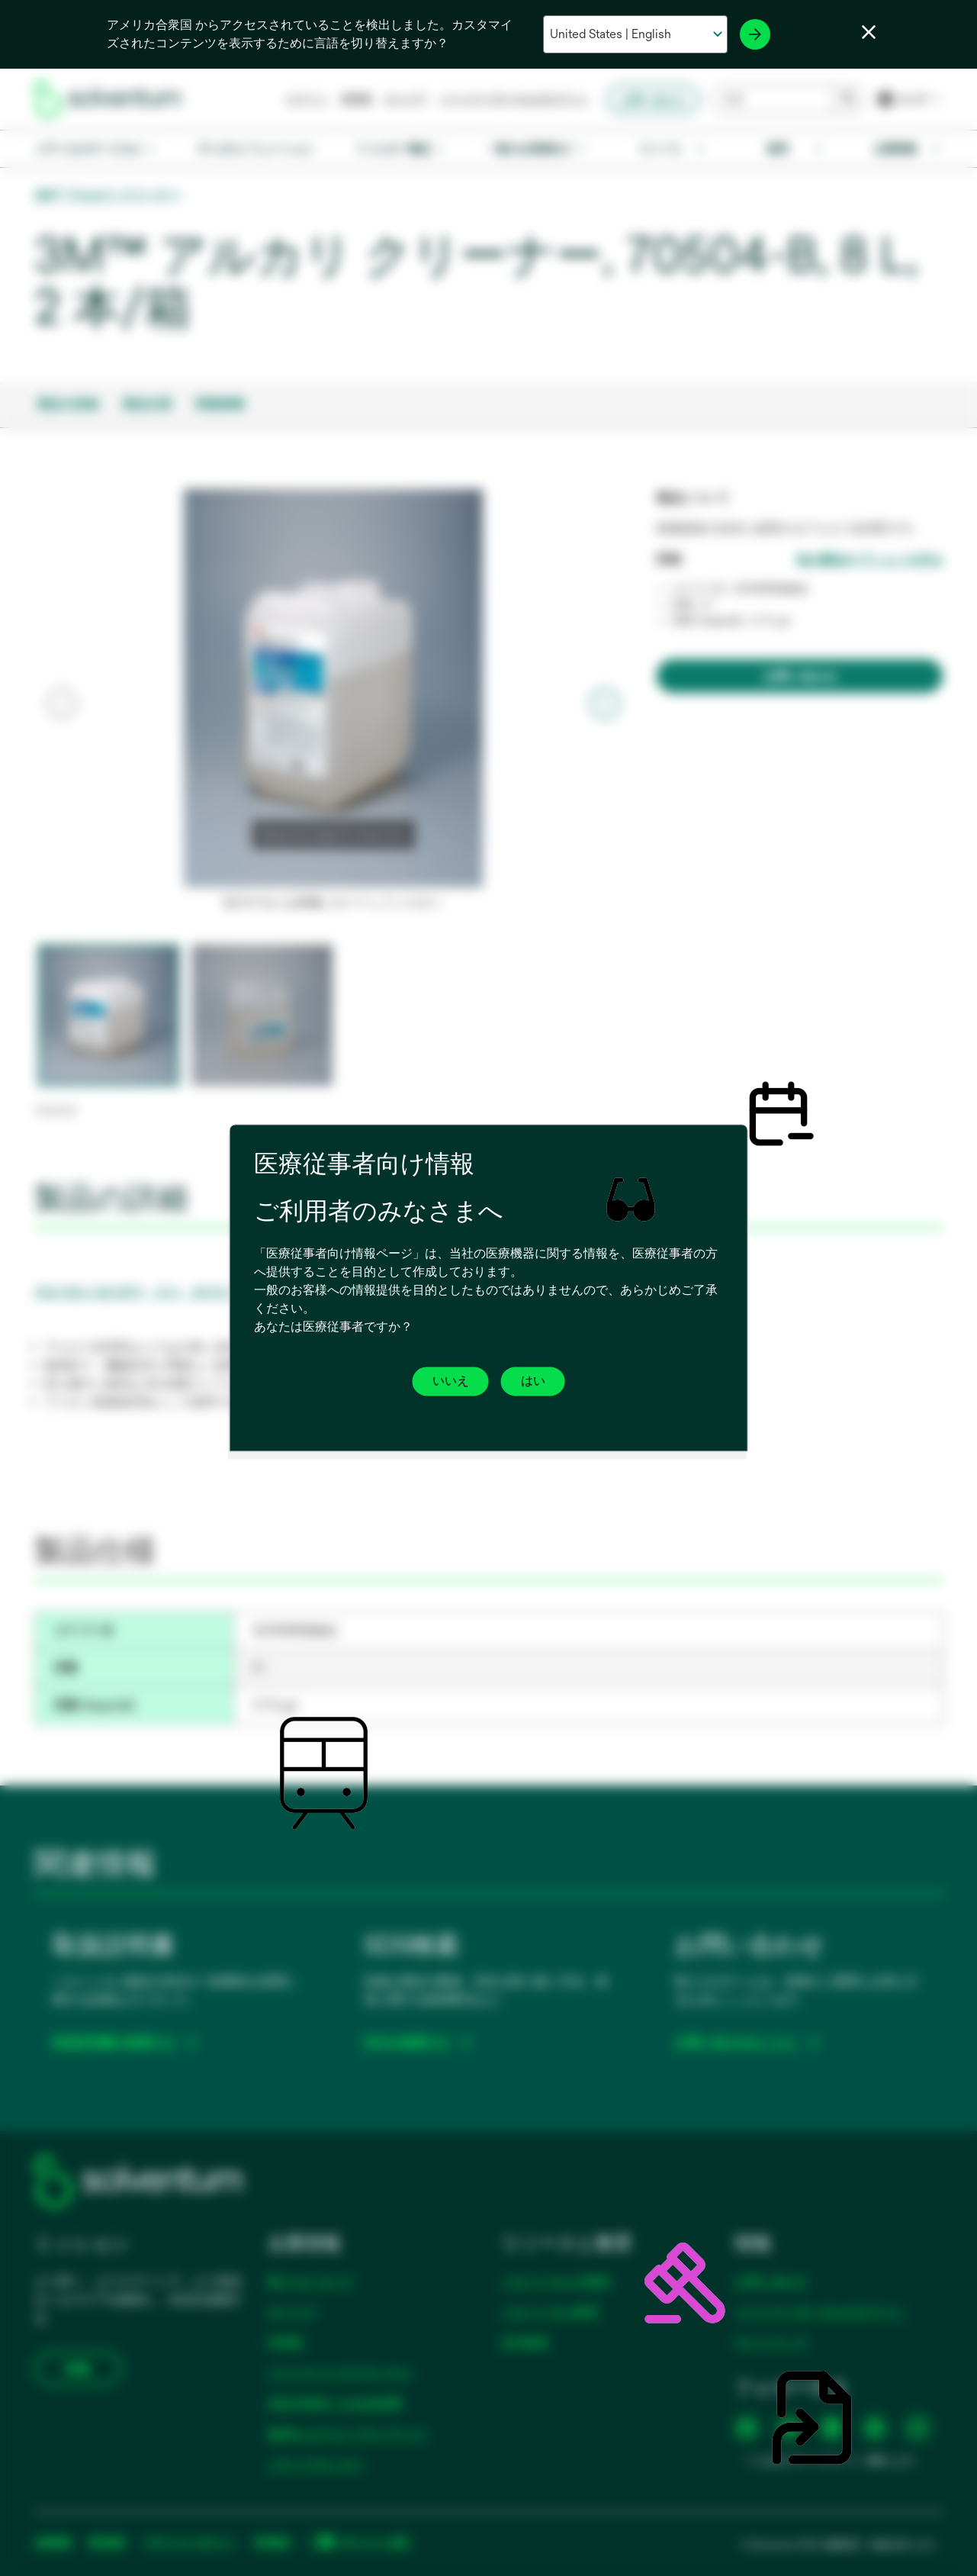 The width and height of the screenshot is (977, 2576). What do you see at coordinates (323, 1769) in the screenshot?
I see `view train schedules or transit options` at bounding box center [323, 1769].